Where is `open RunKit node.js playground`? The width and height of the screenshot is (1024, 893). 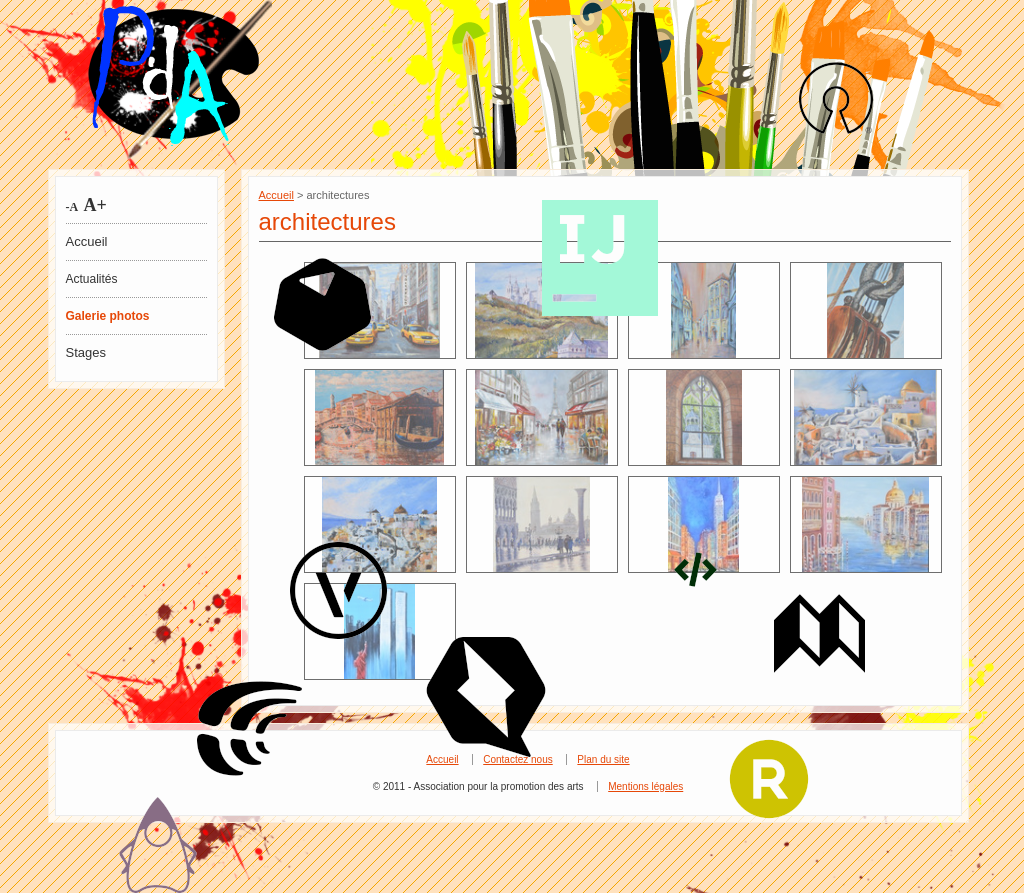 open RunKit node.js playground is located at coordinates (322, 304).